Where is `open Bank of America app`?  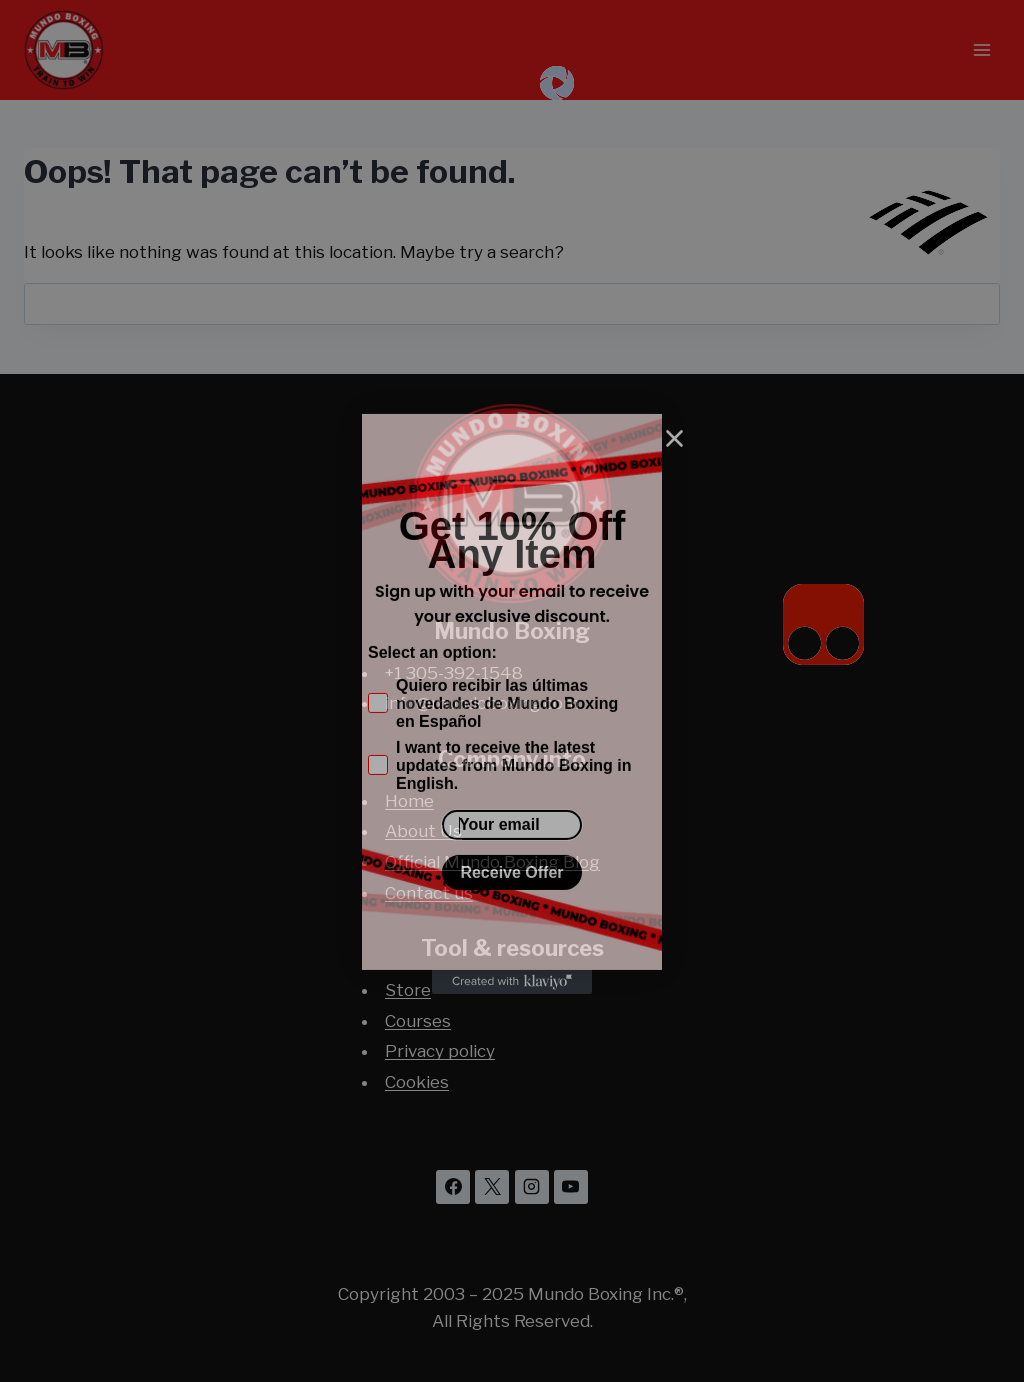
open Bank of America app is located at coordinates (928, 222).